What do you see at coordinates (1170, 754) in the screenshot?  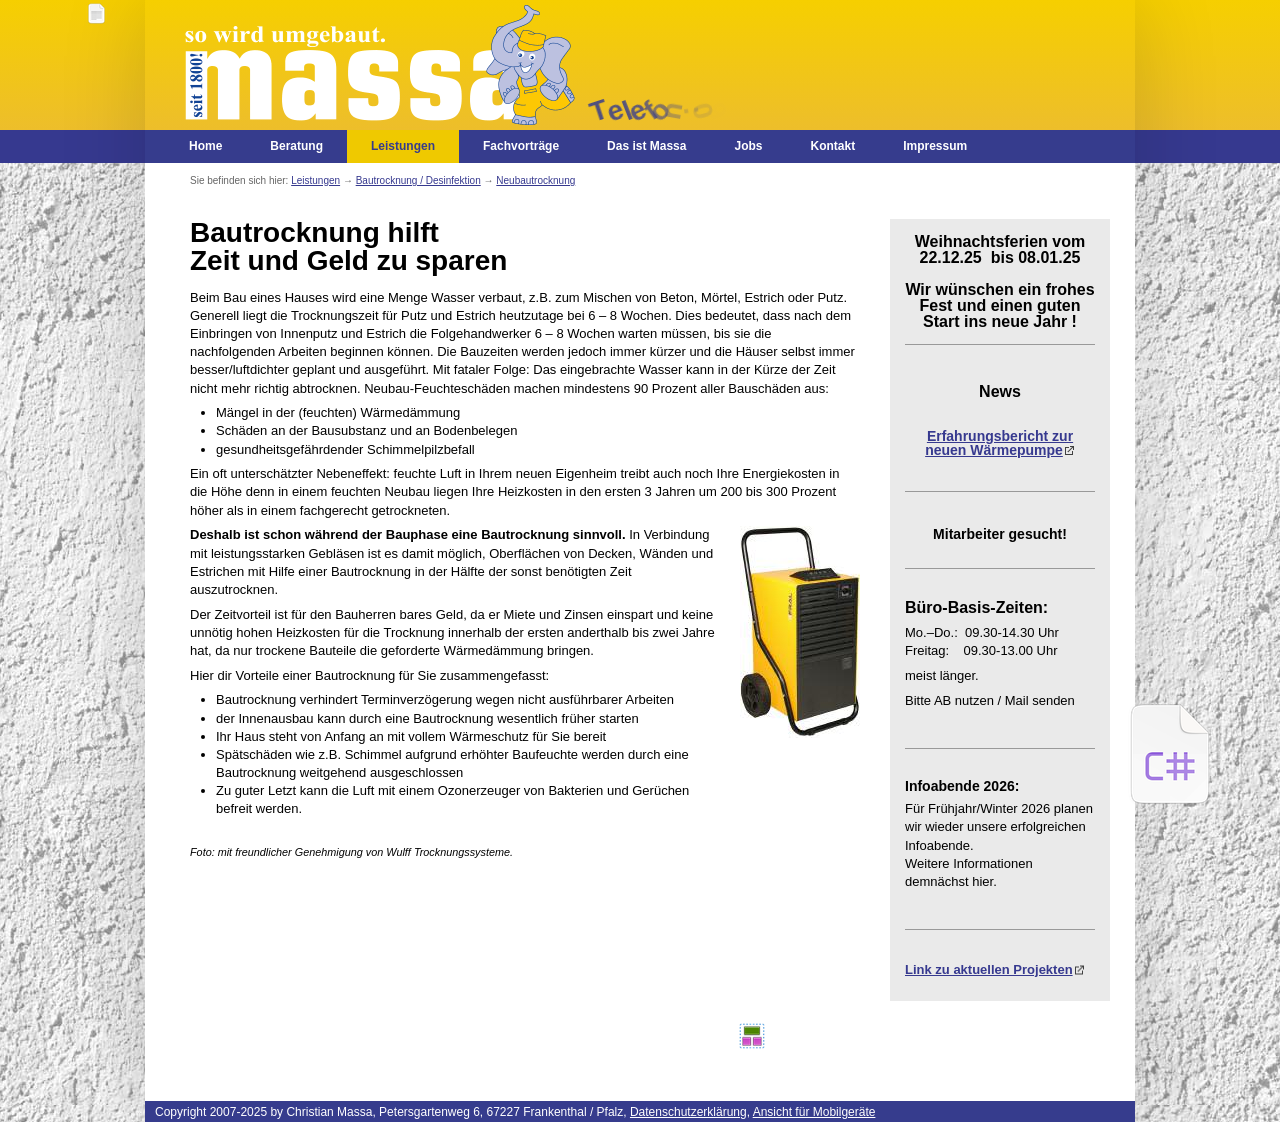 I see `a C# source code file` at bounding box center [1170, 754].